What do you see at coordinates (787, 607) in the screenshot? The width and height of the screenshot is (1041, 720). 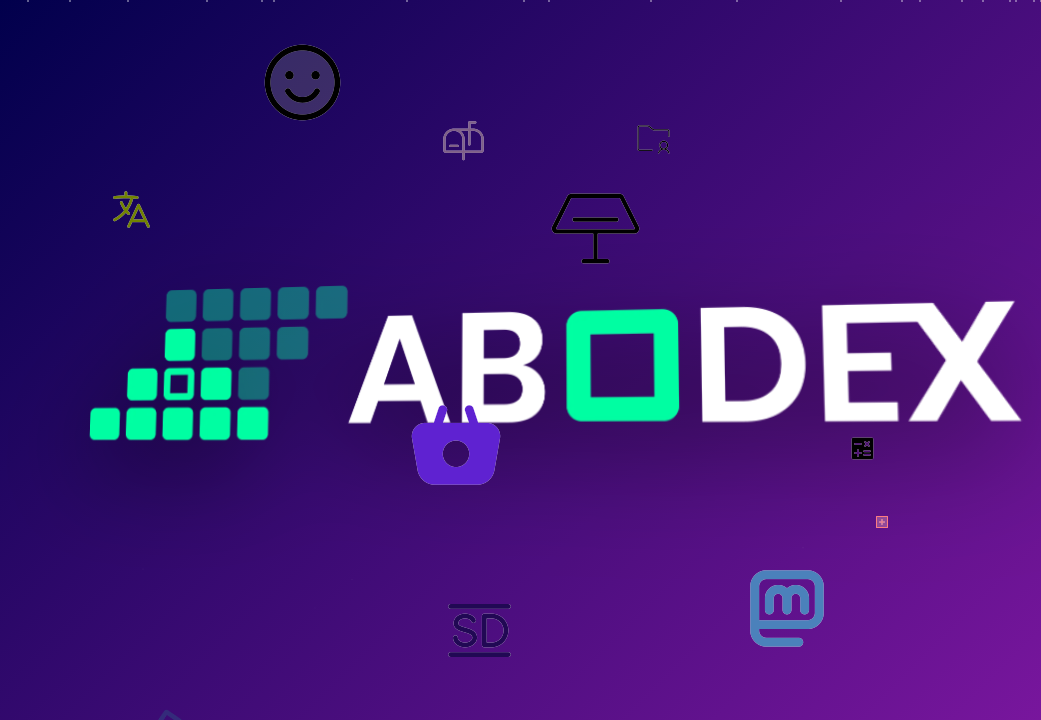 I see `open mastodon app` at bounding box center [787, 607].